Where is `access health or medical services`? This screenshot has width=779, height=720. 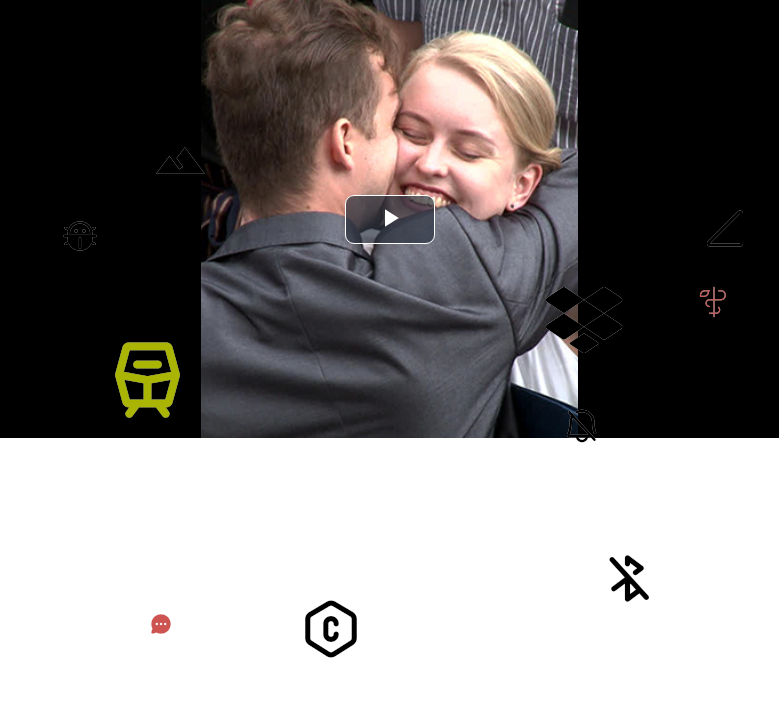
access health or medical services is located at coordinates (714, 302).